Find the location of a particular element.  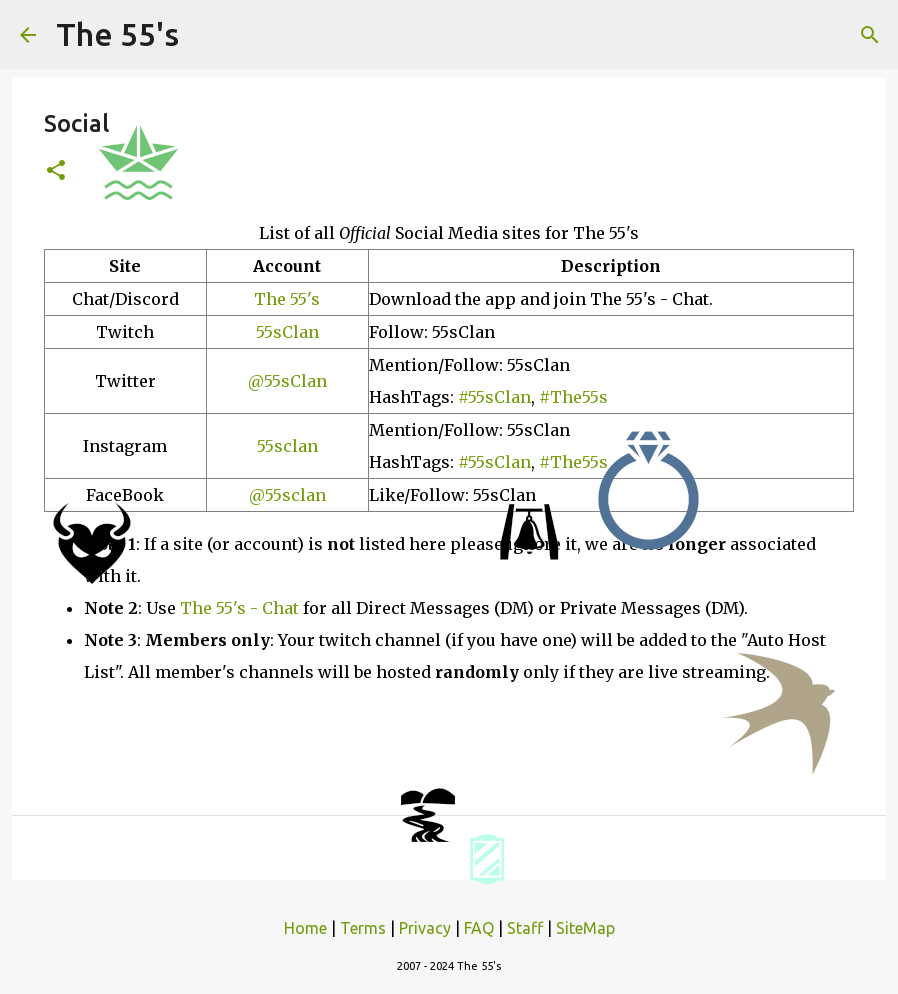

view mirror or reflection feature is located at coordinates (487, 859).